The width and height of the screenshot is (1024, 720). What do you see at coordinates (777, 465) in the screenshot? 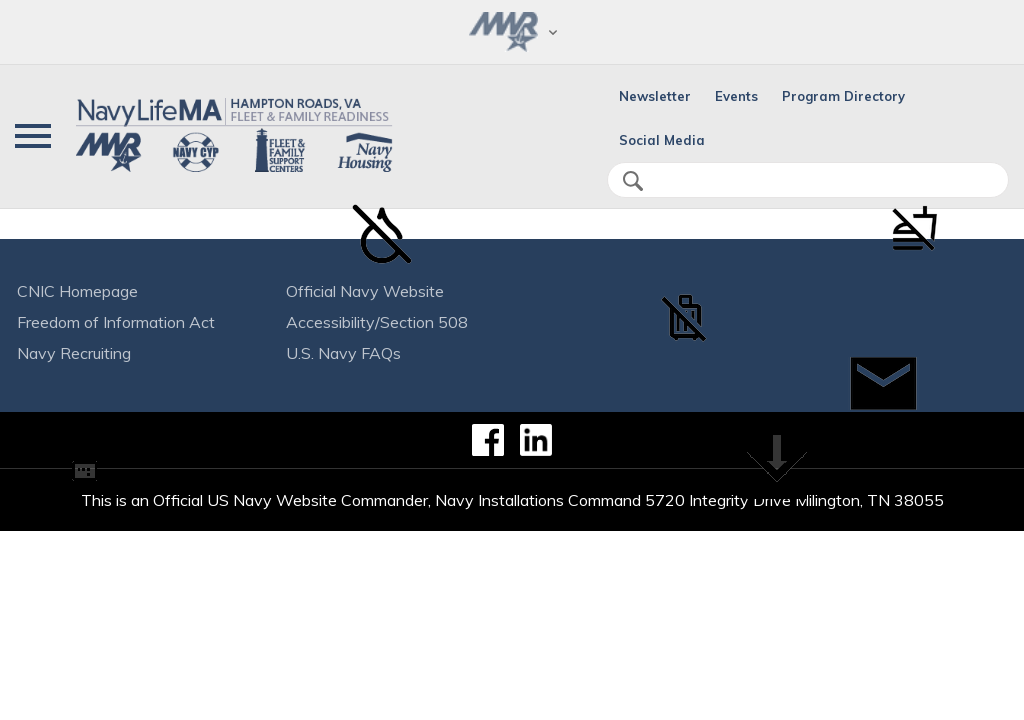
I see `download a file or content` at bounding box center [777, 465].